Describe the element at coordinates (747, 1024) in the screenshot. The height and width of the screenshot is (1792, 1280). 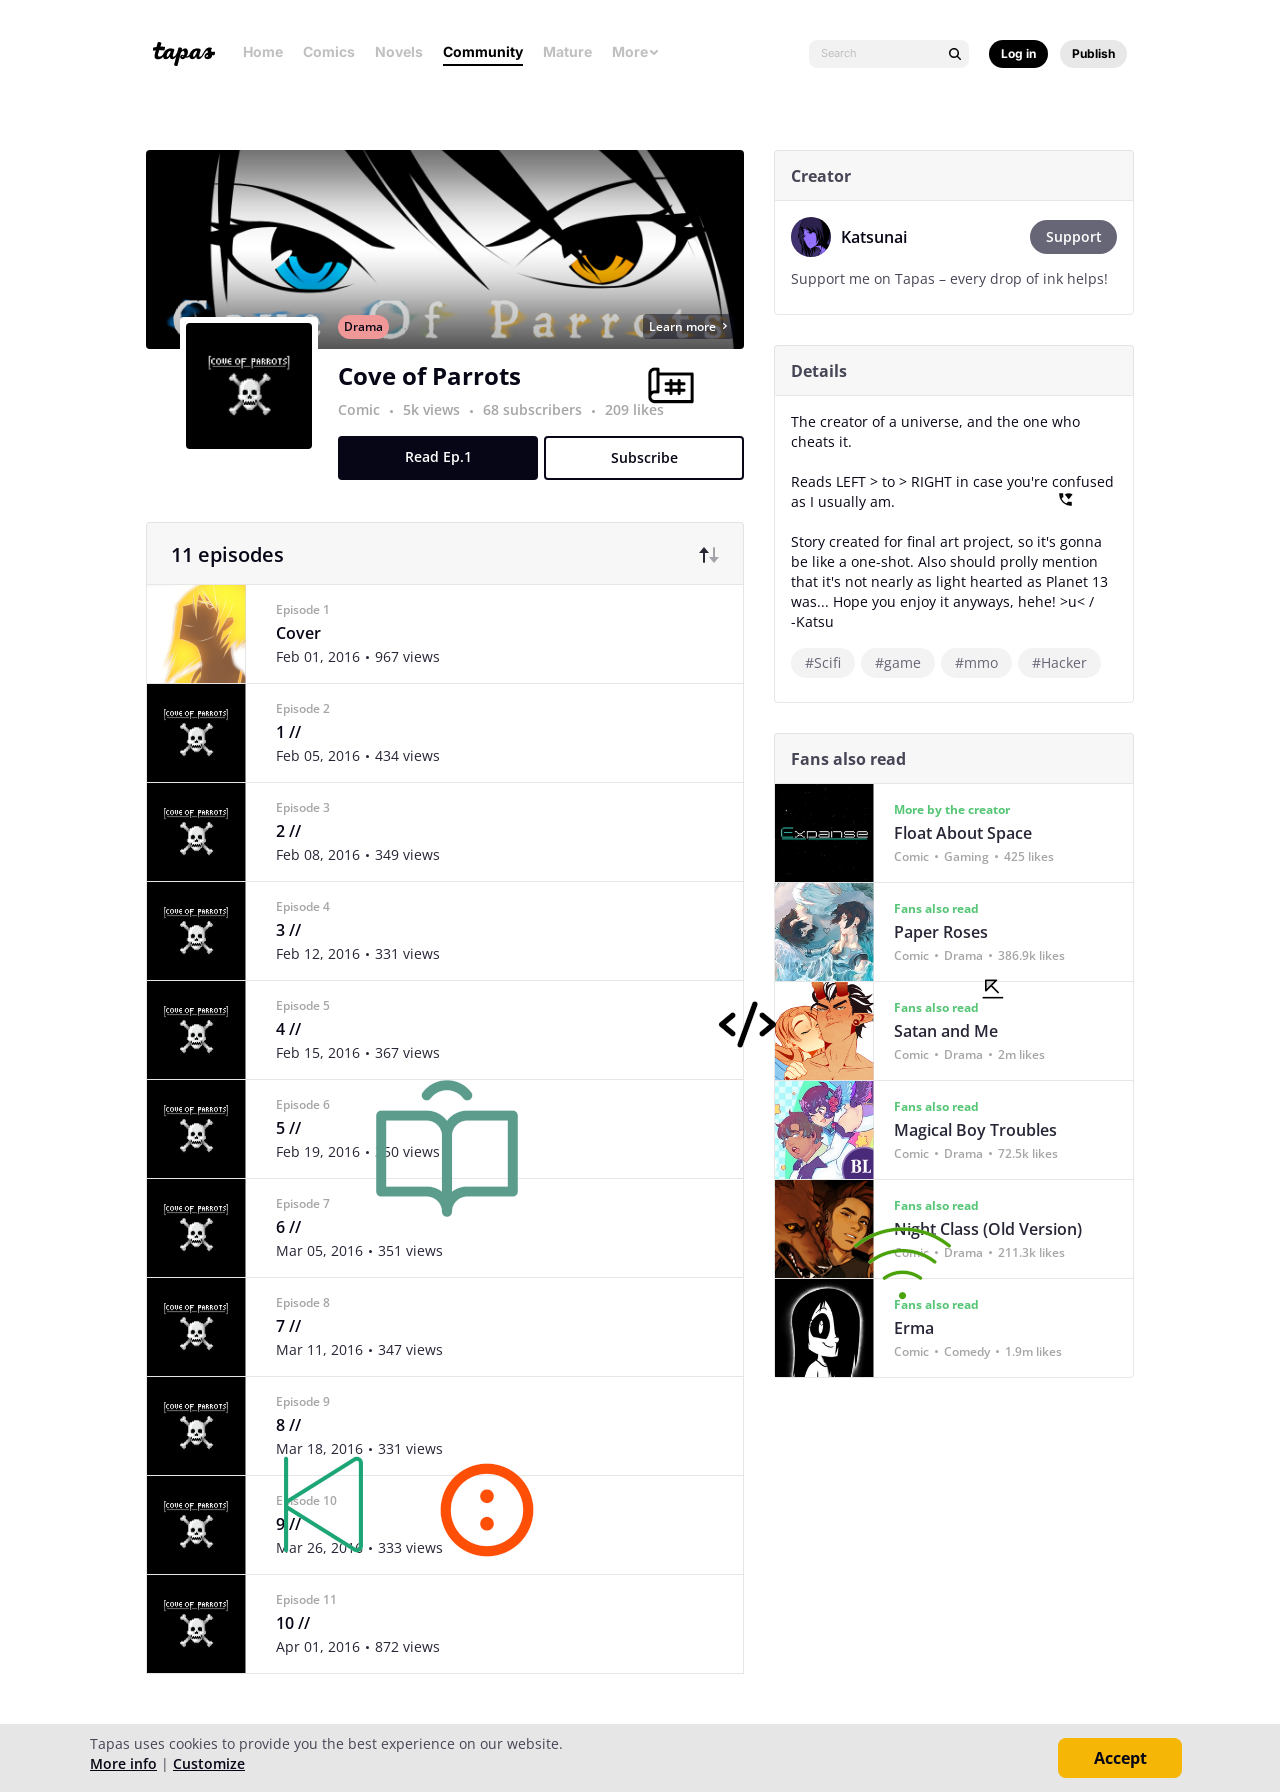
I see `view or edit source code` at that location.